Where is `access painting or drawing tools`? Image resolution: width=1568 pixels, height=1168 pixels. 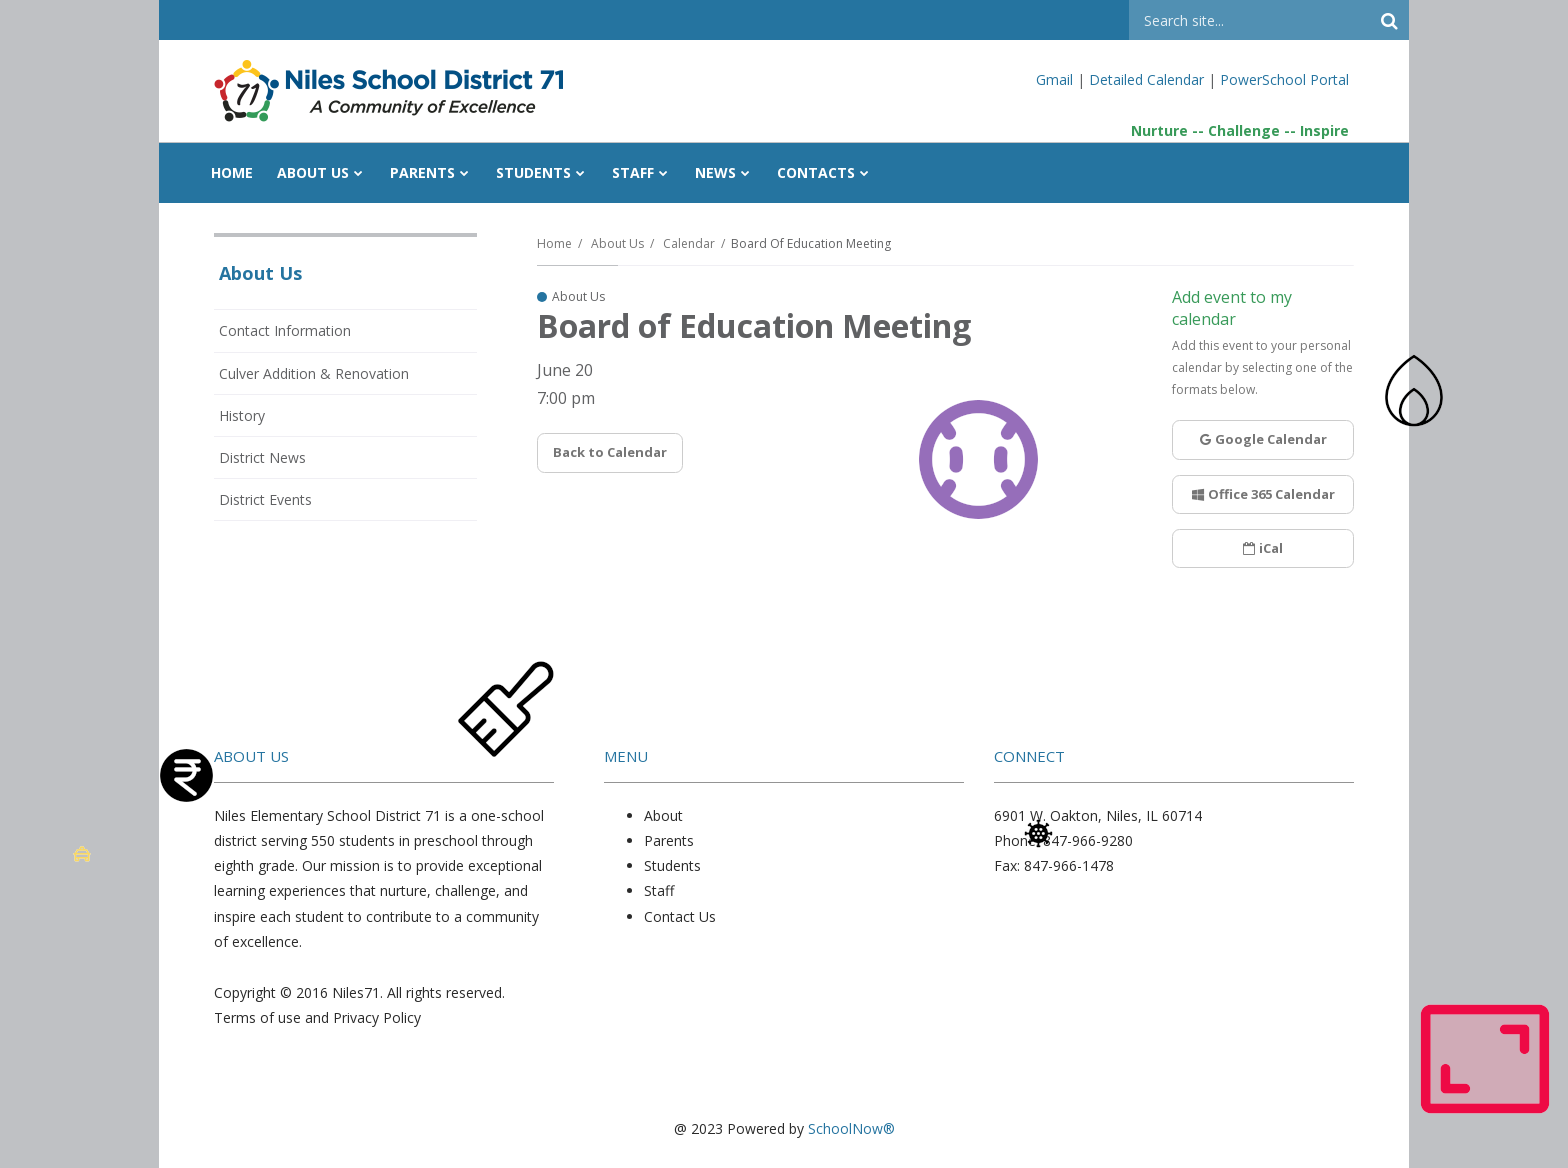 access painting or drawing tools is located at coordinates (507, 707).